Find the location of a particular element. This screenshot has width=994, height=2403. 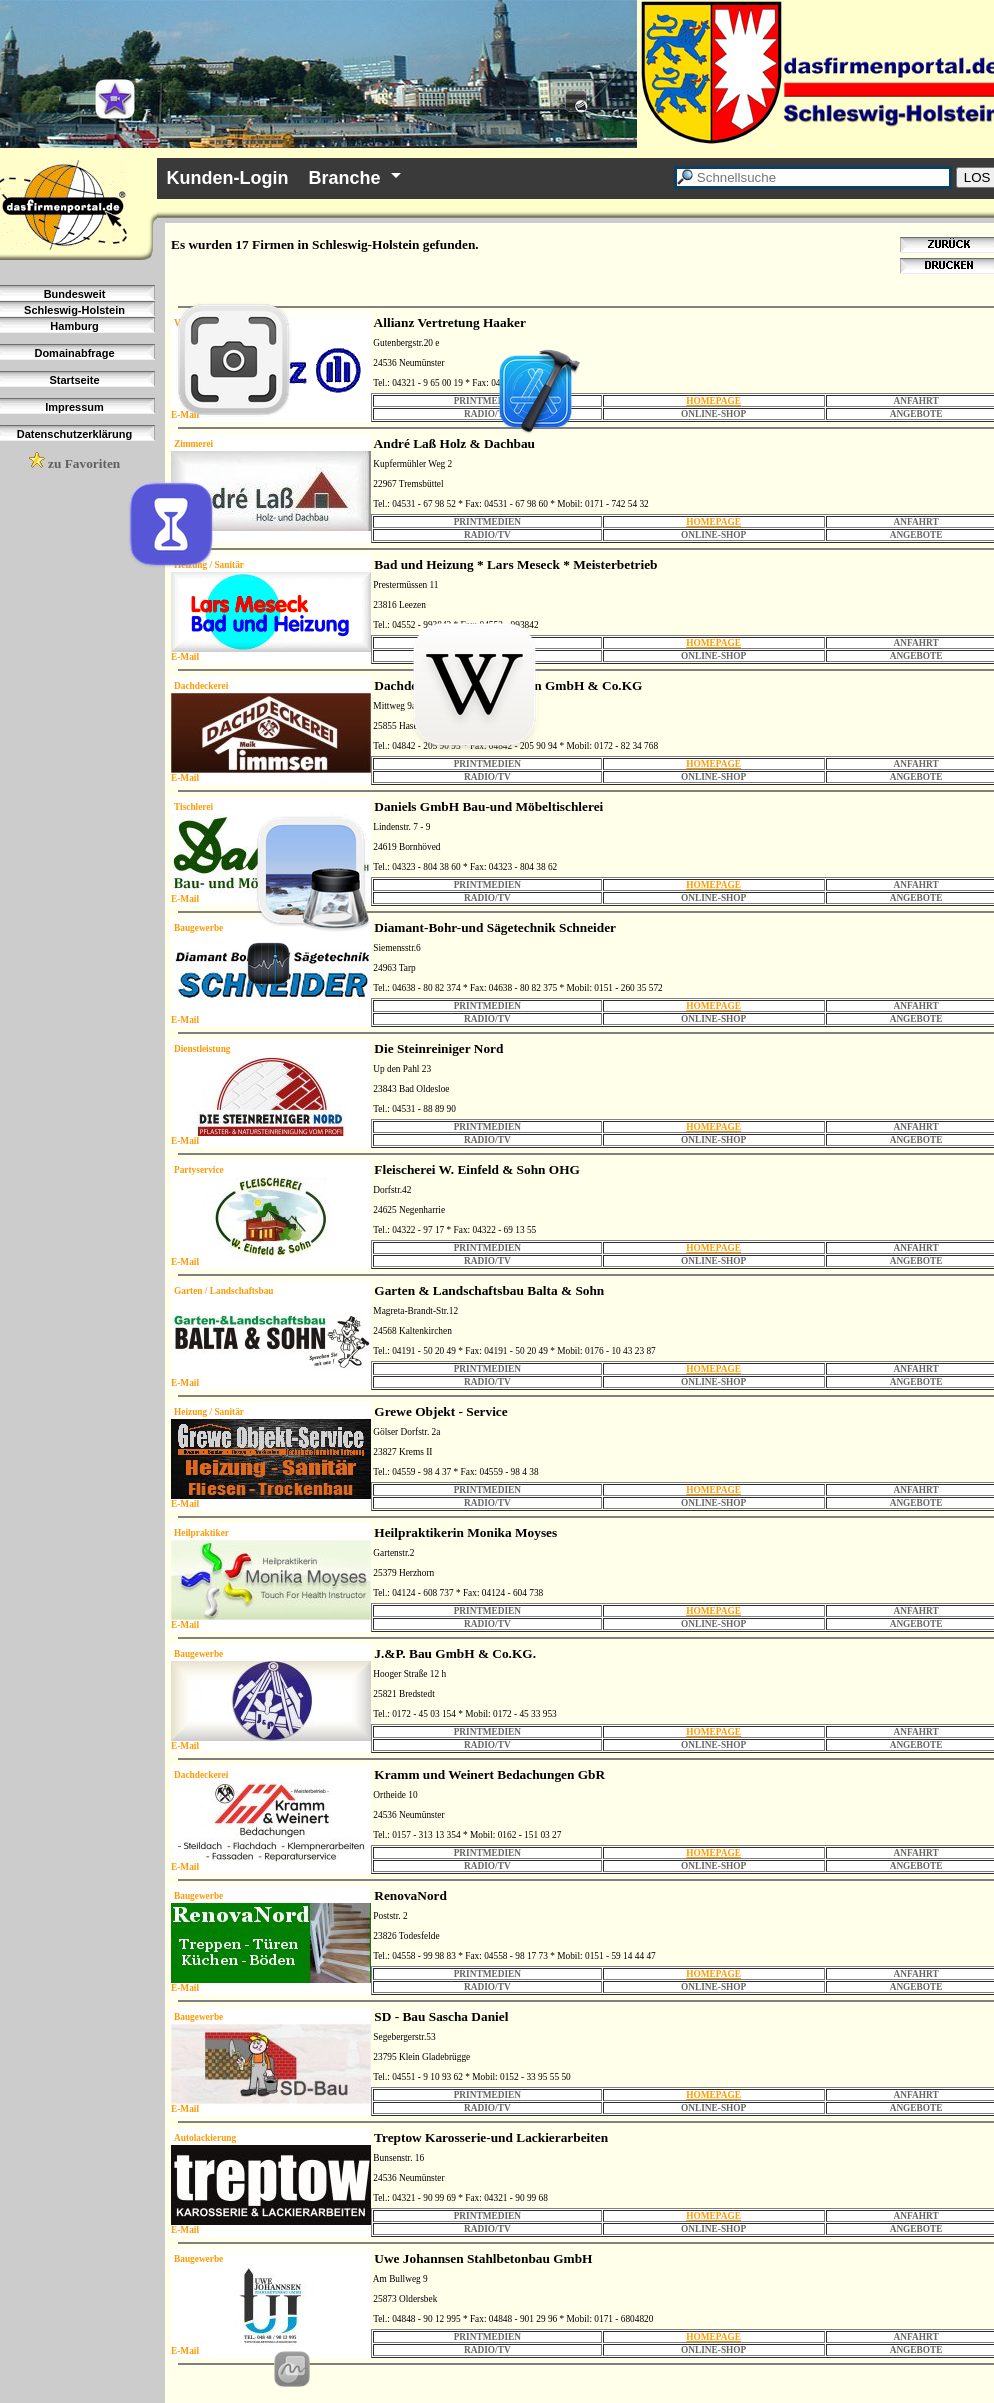

open the Stocks app is located at coordinates (268, 963).